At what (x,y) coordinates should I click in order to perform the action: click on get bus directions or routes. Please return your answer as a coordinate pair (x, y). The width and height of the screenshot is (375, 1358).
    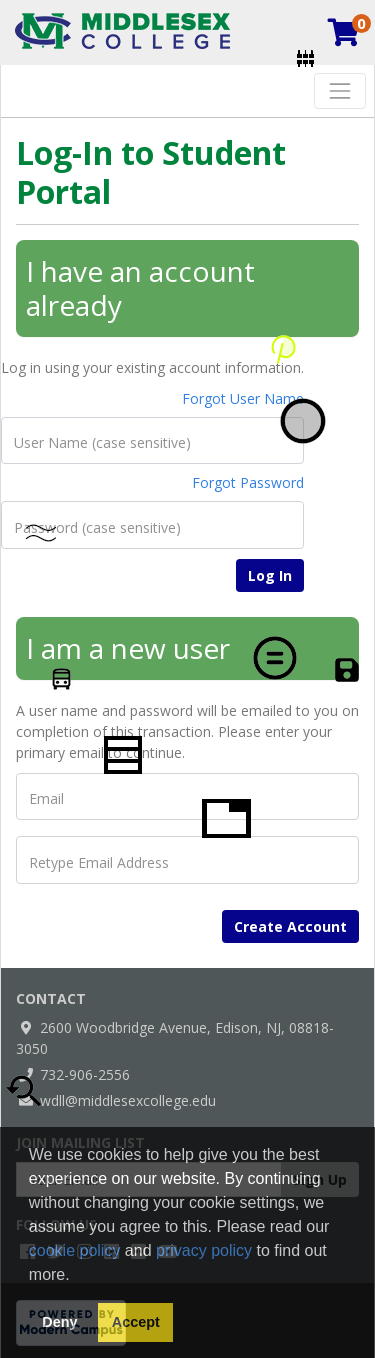
    Looking at the image, I should click on (61, 679).